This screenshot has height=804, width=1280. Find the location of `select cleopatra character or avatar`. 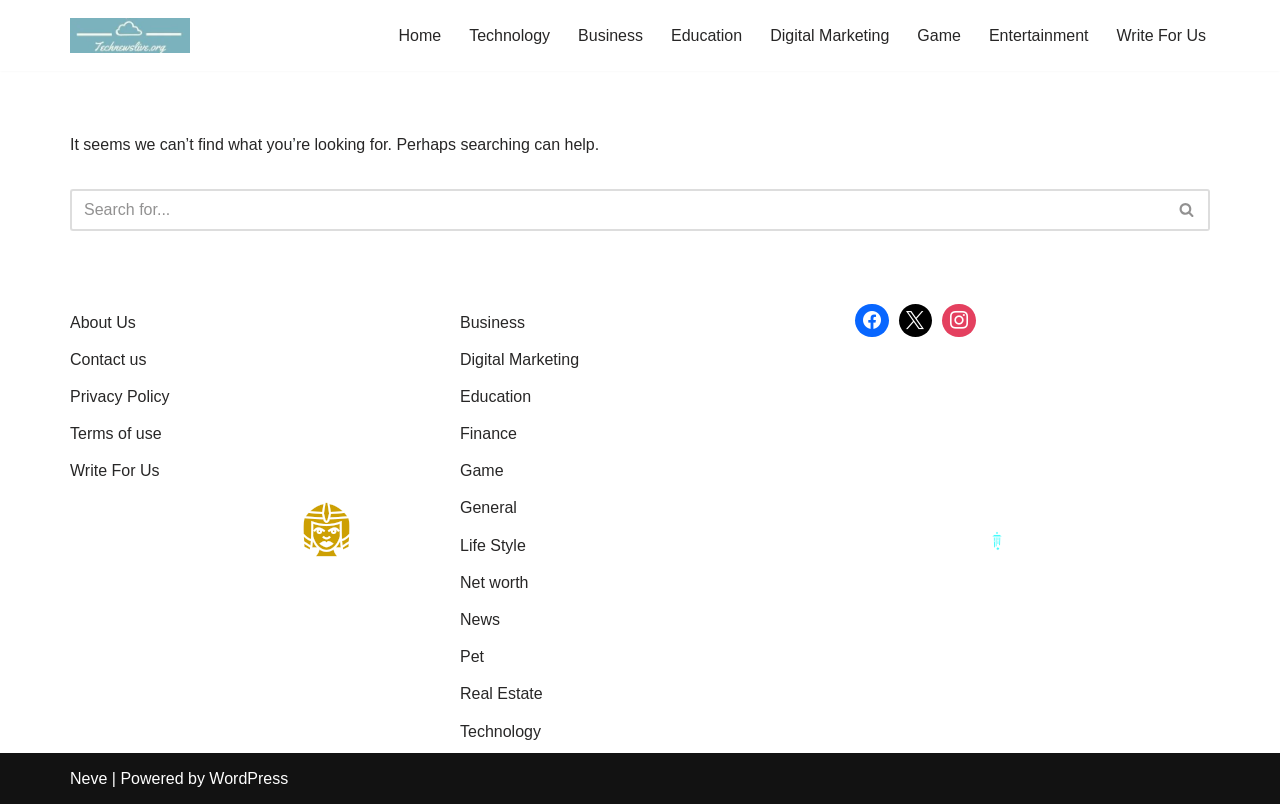

select cleopatra character or avatar is located at coordinates (326, 529).